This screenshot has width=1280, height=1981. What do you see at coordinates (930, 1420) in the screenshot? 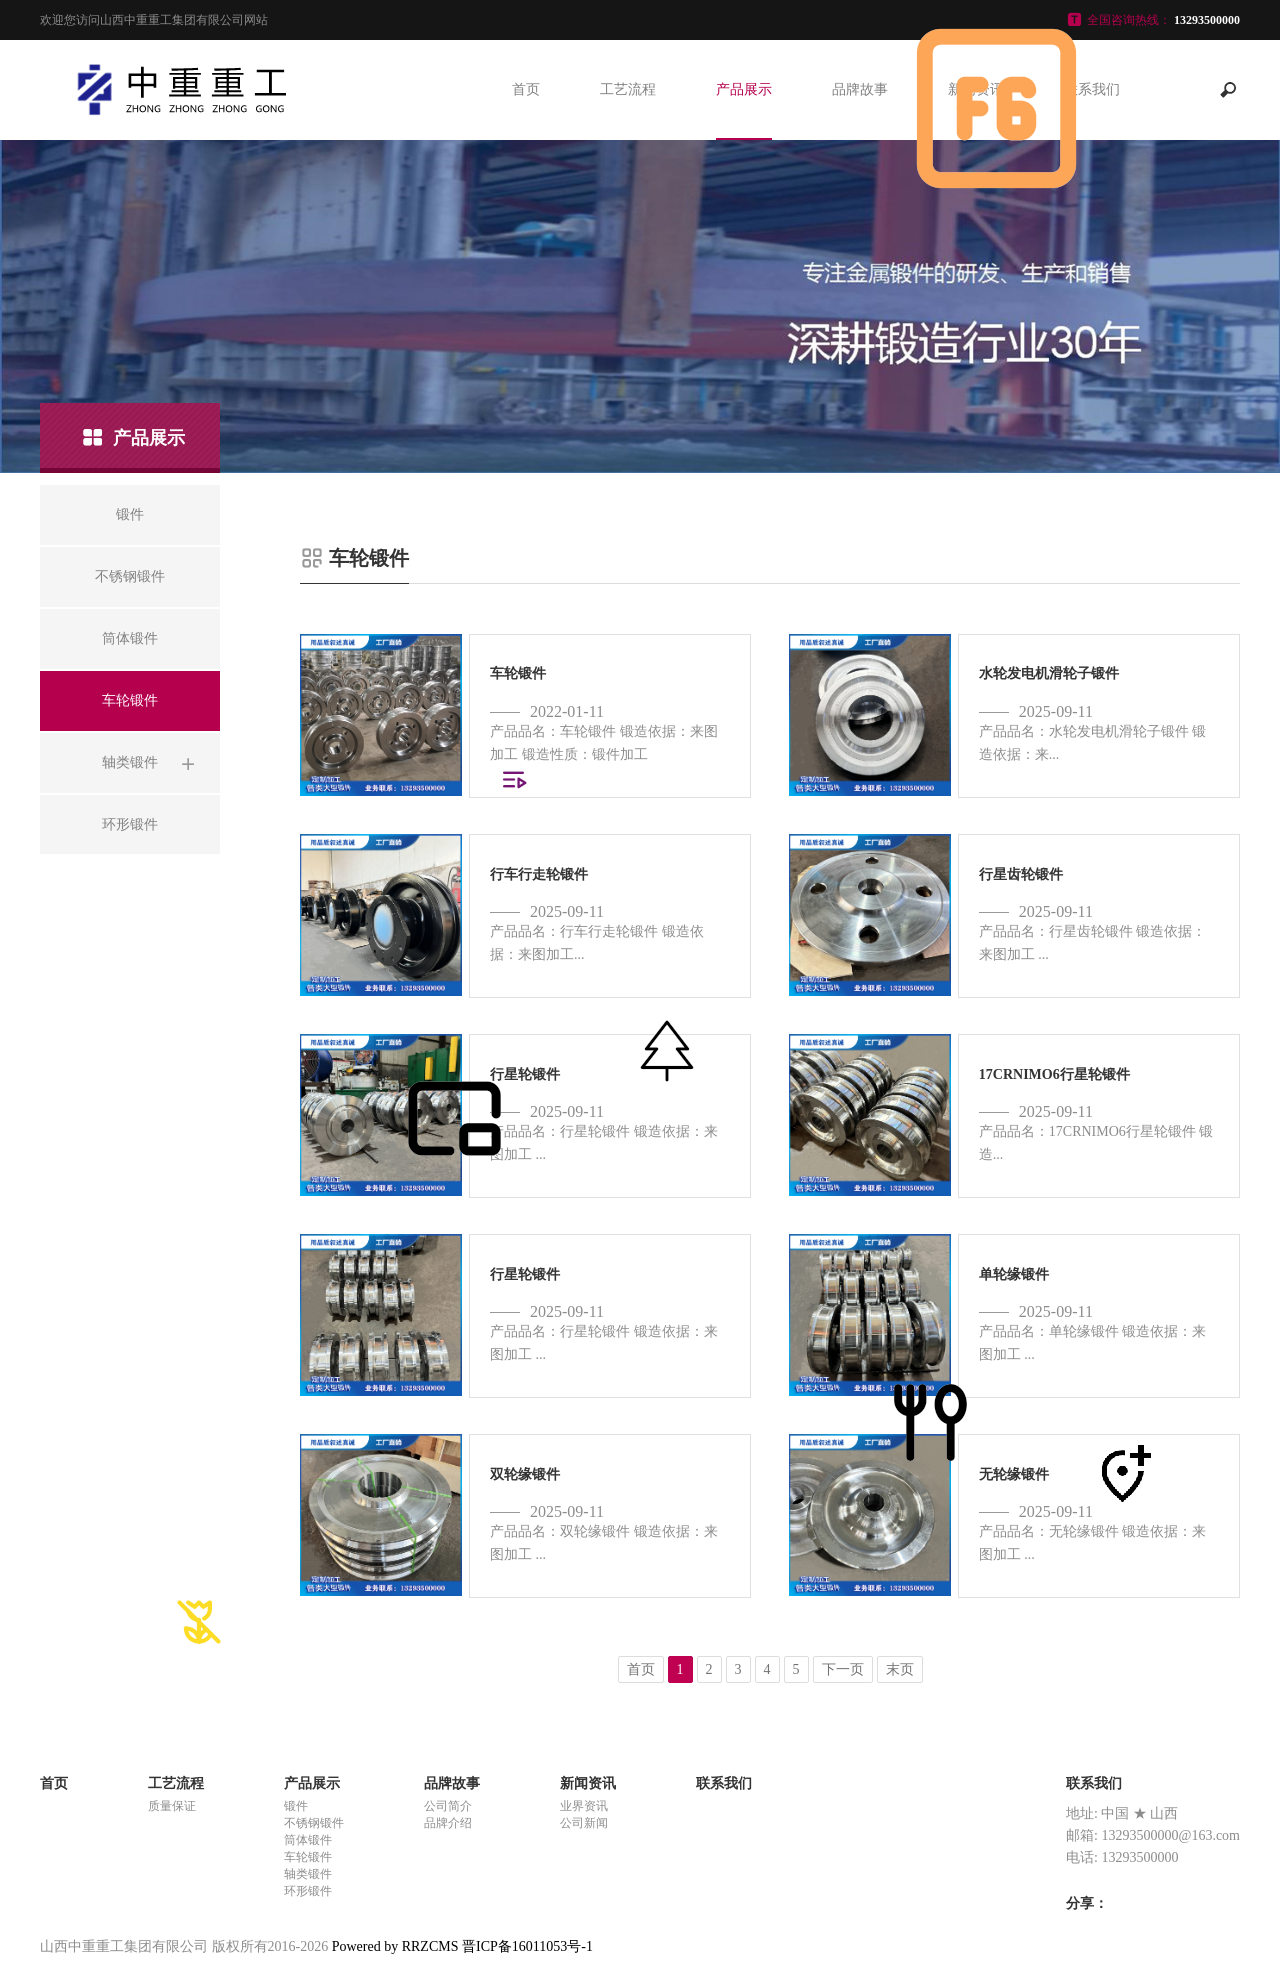
I see `access food or dining options` at bounding box center [930, 1420].